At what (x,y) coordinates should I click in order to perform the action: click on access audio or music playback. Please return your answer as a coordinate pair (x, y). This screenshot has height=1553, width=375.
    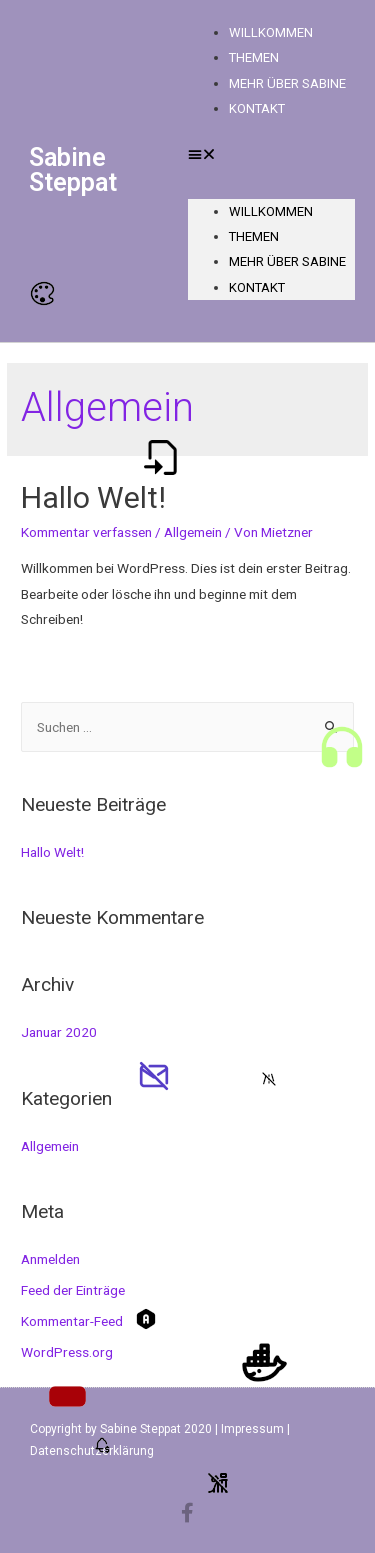
    Looking at the image, I should click on (342, 747).